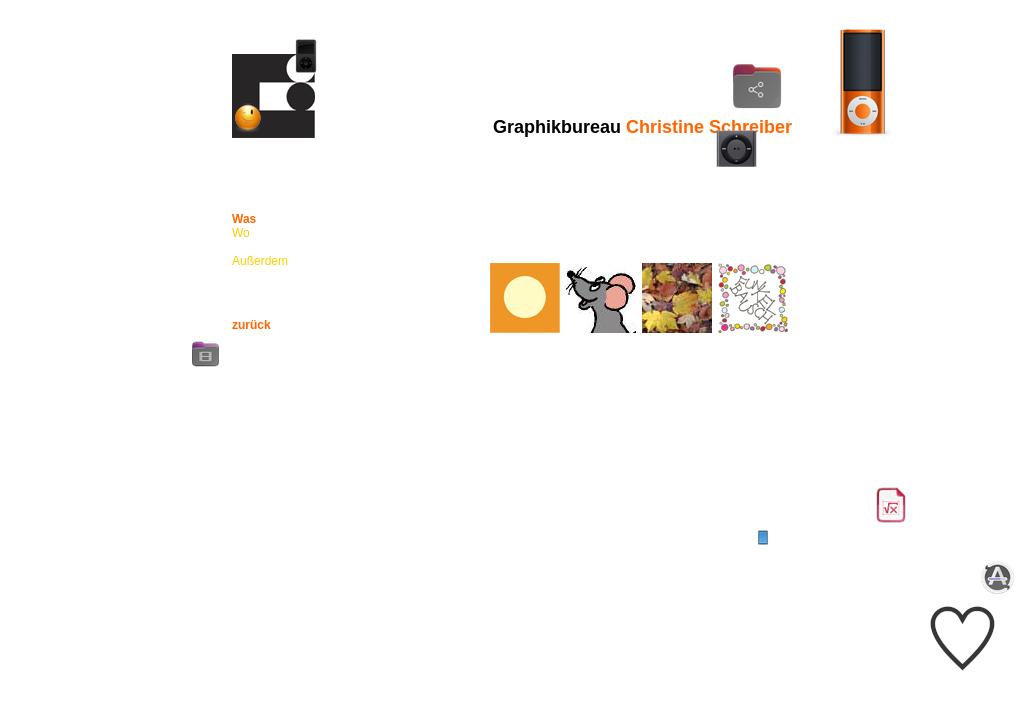  I want to click on open your videos folder, so click(205, 353).